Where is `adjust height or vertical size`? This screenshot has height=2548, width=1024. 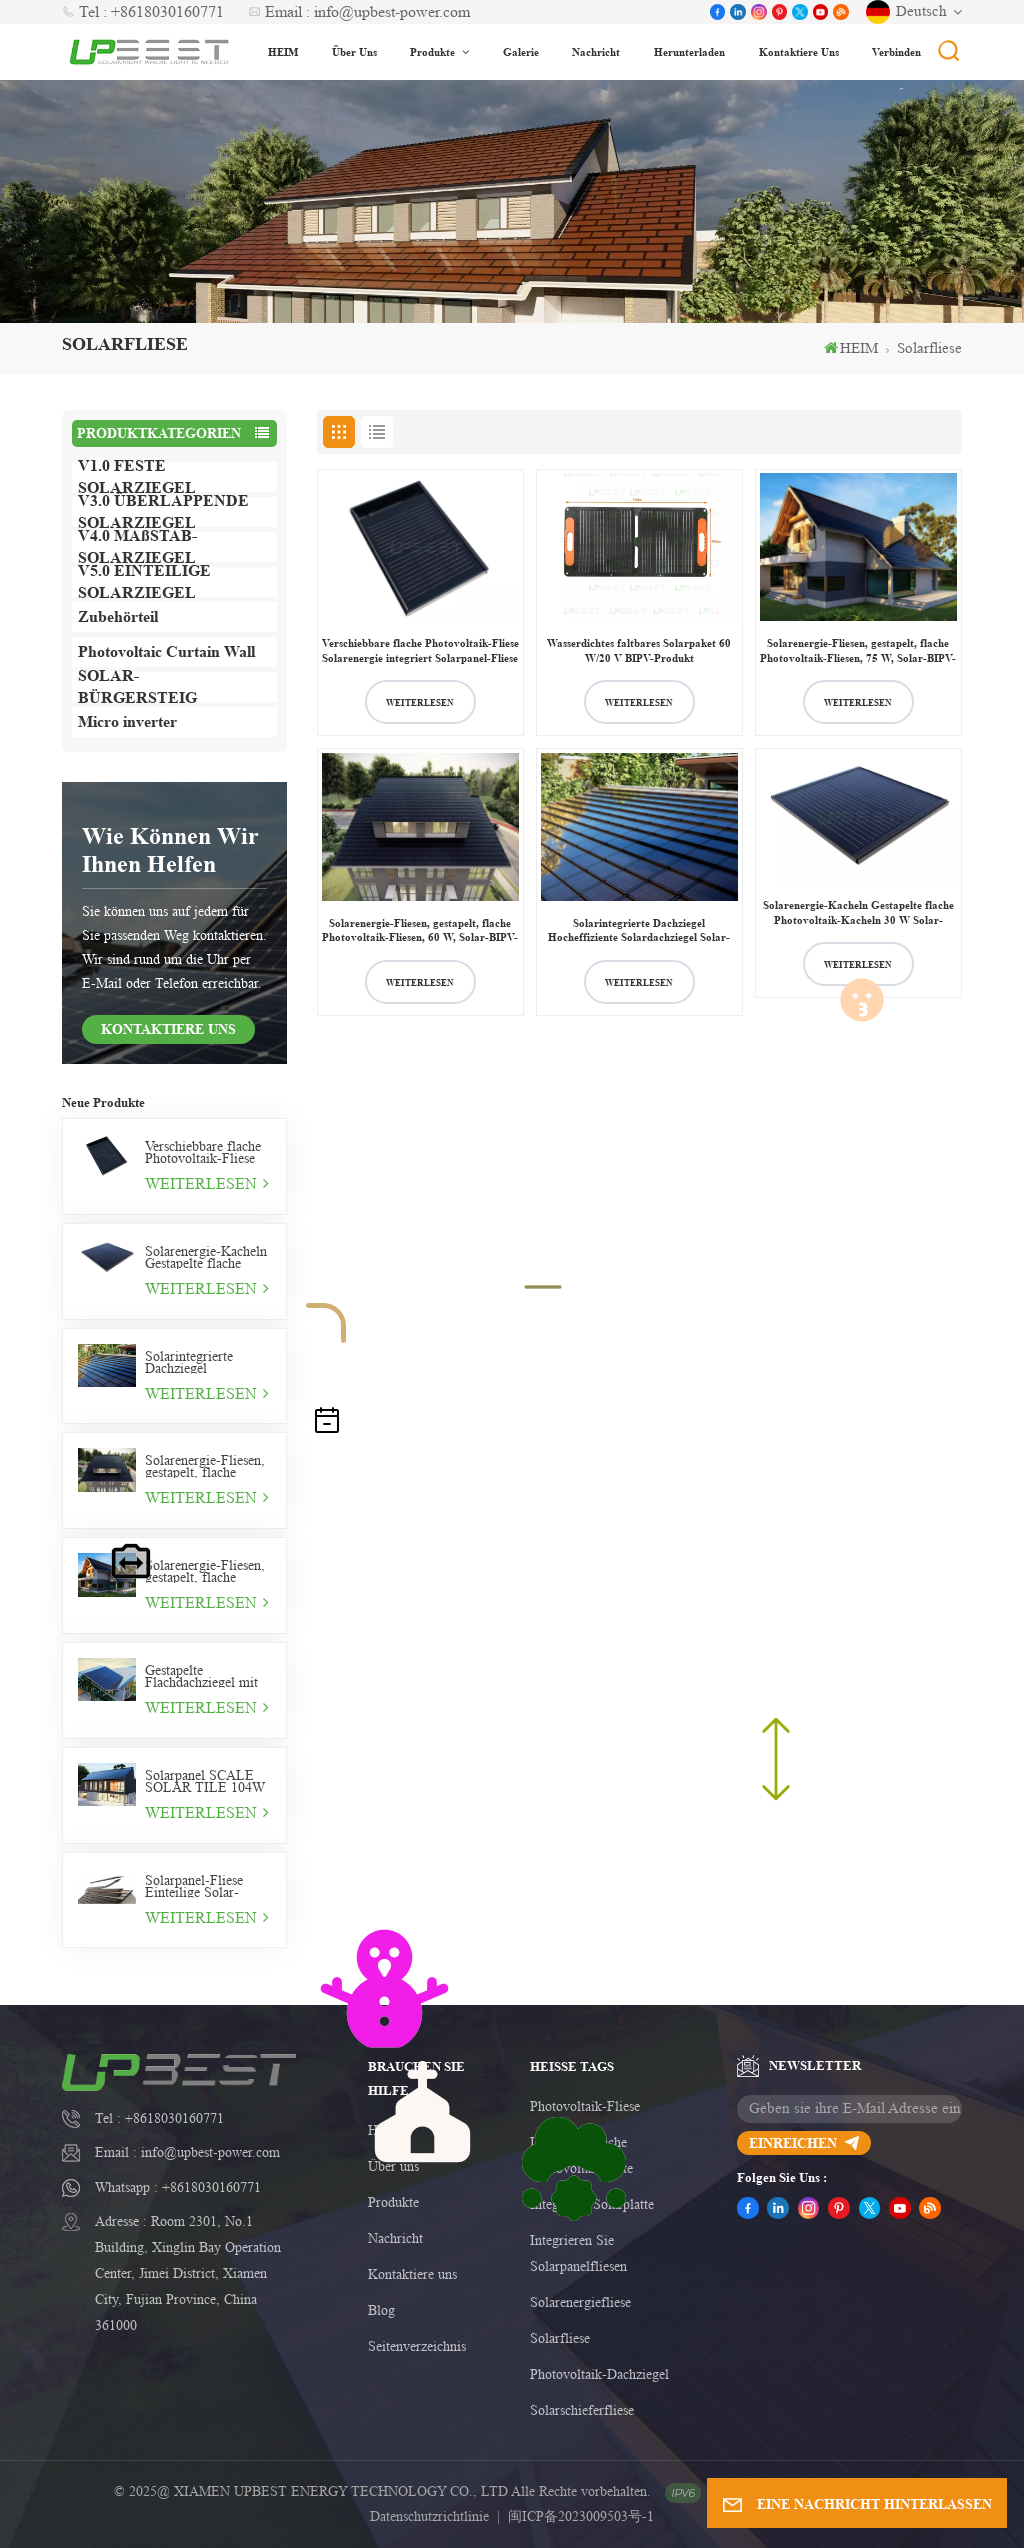 adjust height or vertical size is located at coordinates (776, 1759).